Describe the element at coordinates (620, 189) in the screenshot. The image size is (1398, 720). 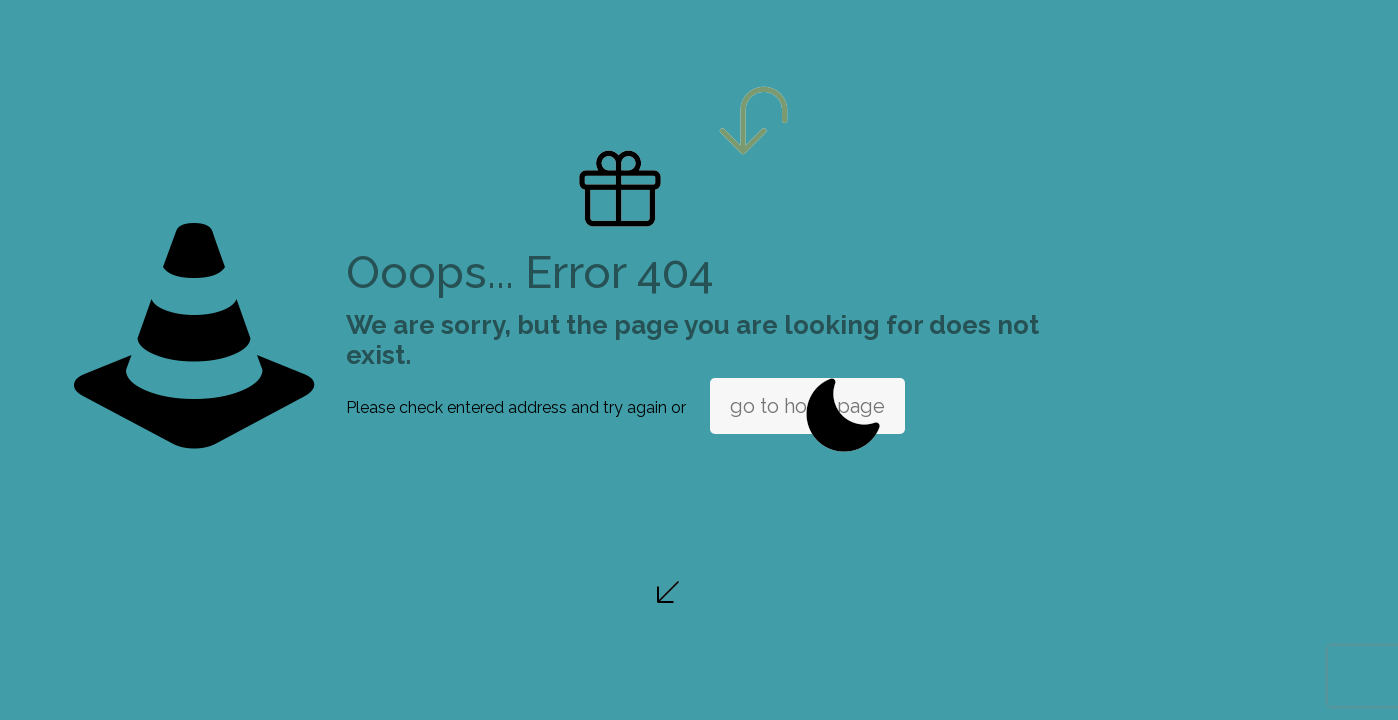
I see `view or send a gift` at that location.